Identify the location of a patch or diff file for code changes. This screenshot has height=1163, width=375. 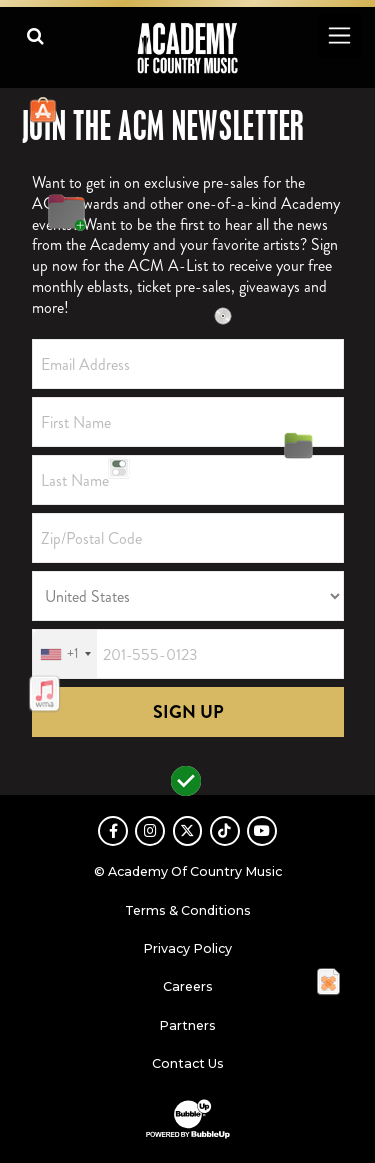
(328, 981).